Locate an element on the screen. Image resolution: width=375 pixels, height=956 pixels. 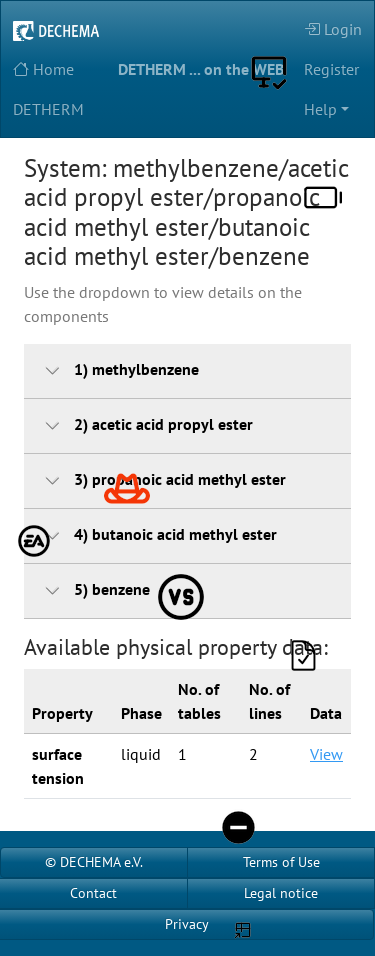
indicates a versus or comparison mode is located at coordinates (181, 597).